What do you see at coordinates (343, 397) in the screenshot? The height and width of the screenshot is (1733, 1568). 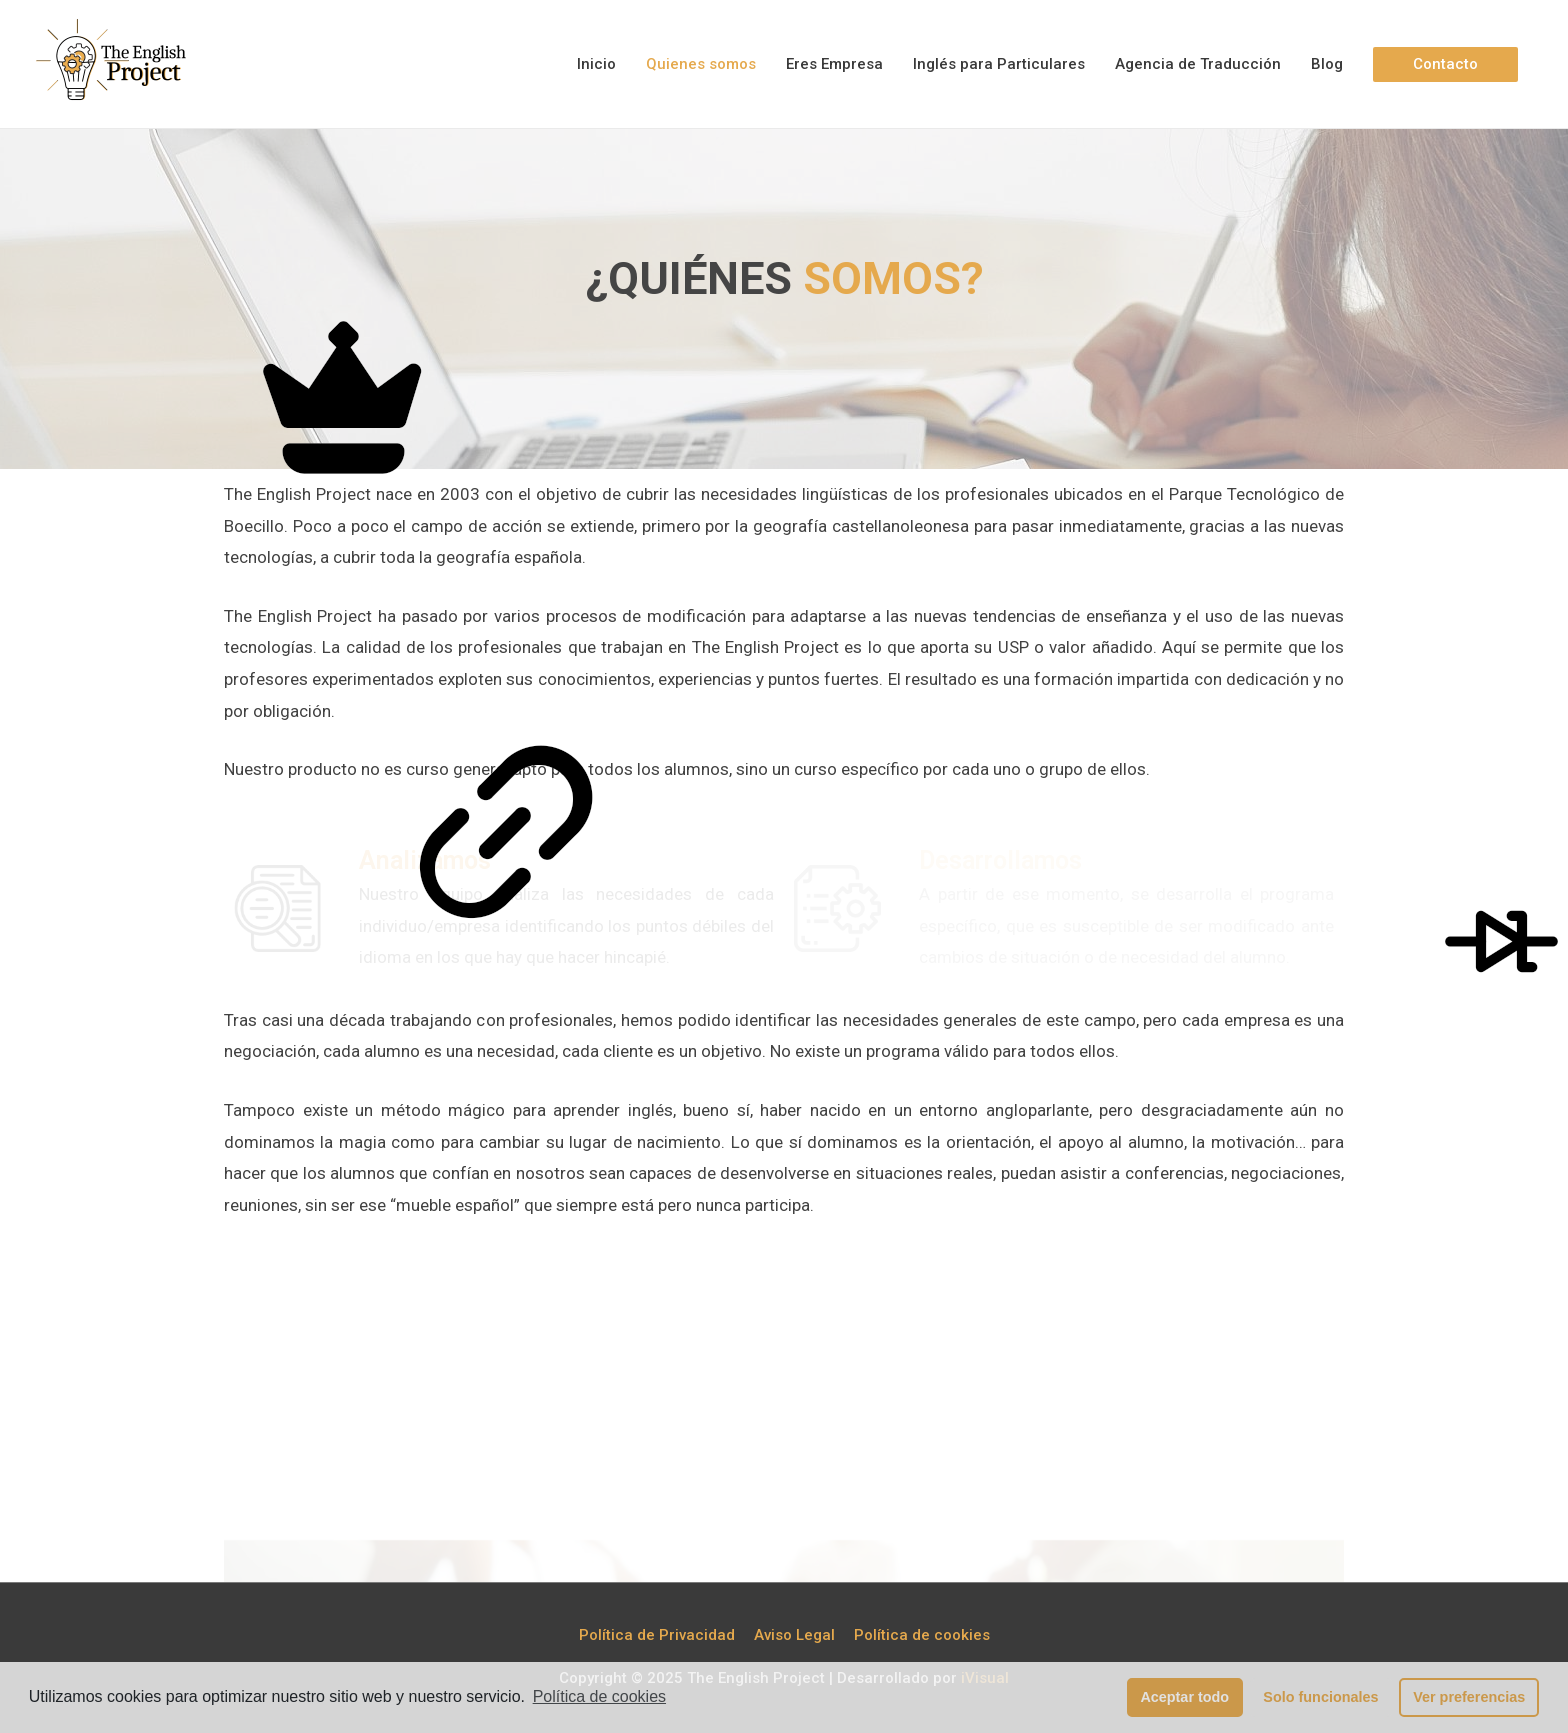 I see `indicates server owner status` at bounding box center [343, 397].